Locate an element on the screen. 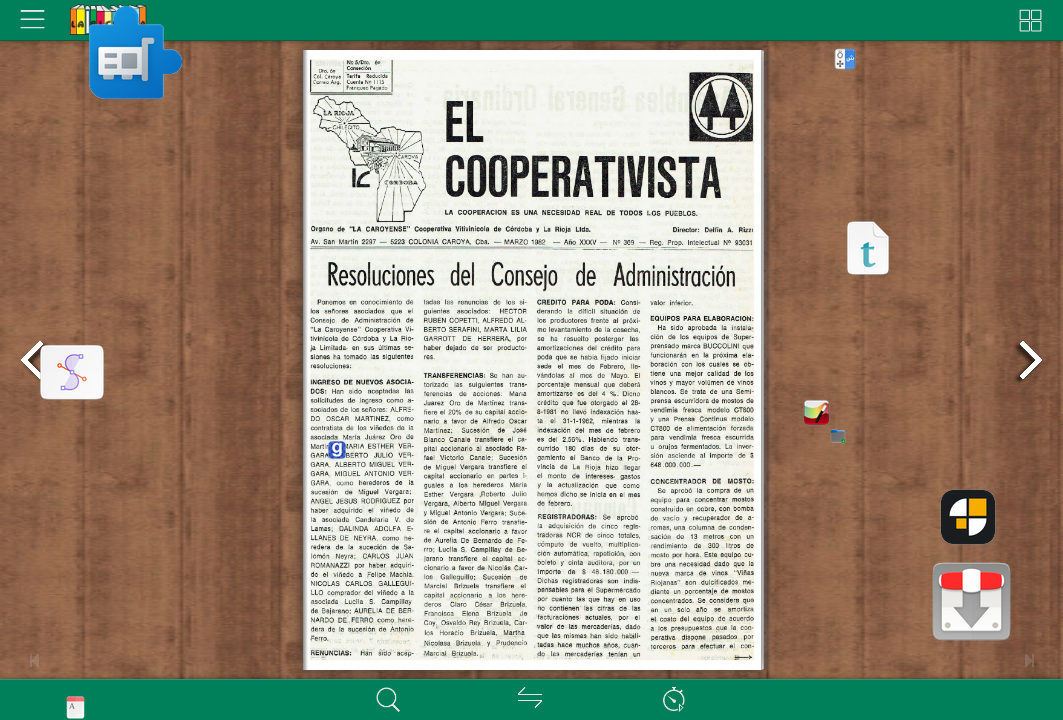 Image resolution: width=1063 pixels, height=720 pixels. open compatibility settings for apps is located at coordinates (132, 55).